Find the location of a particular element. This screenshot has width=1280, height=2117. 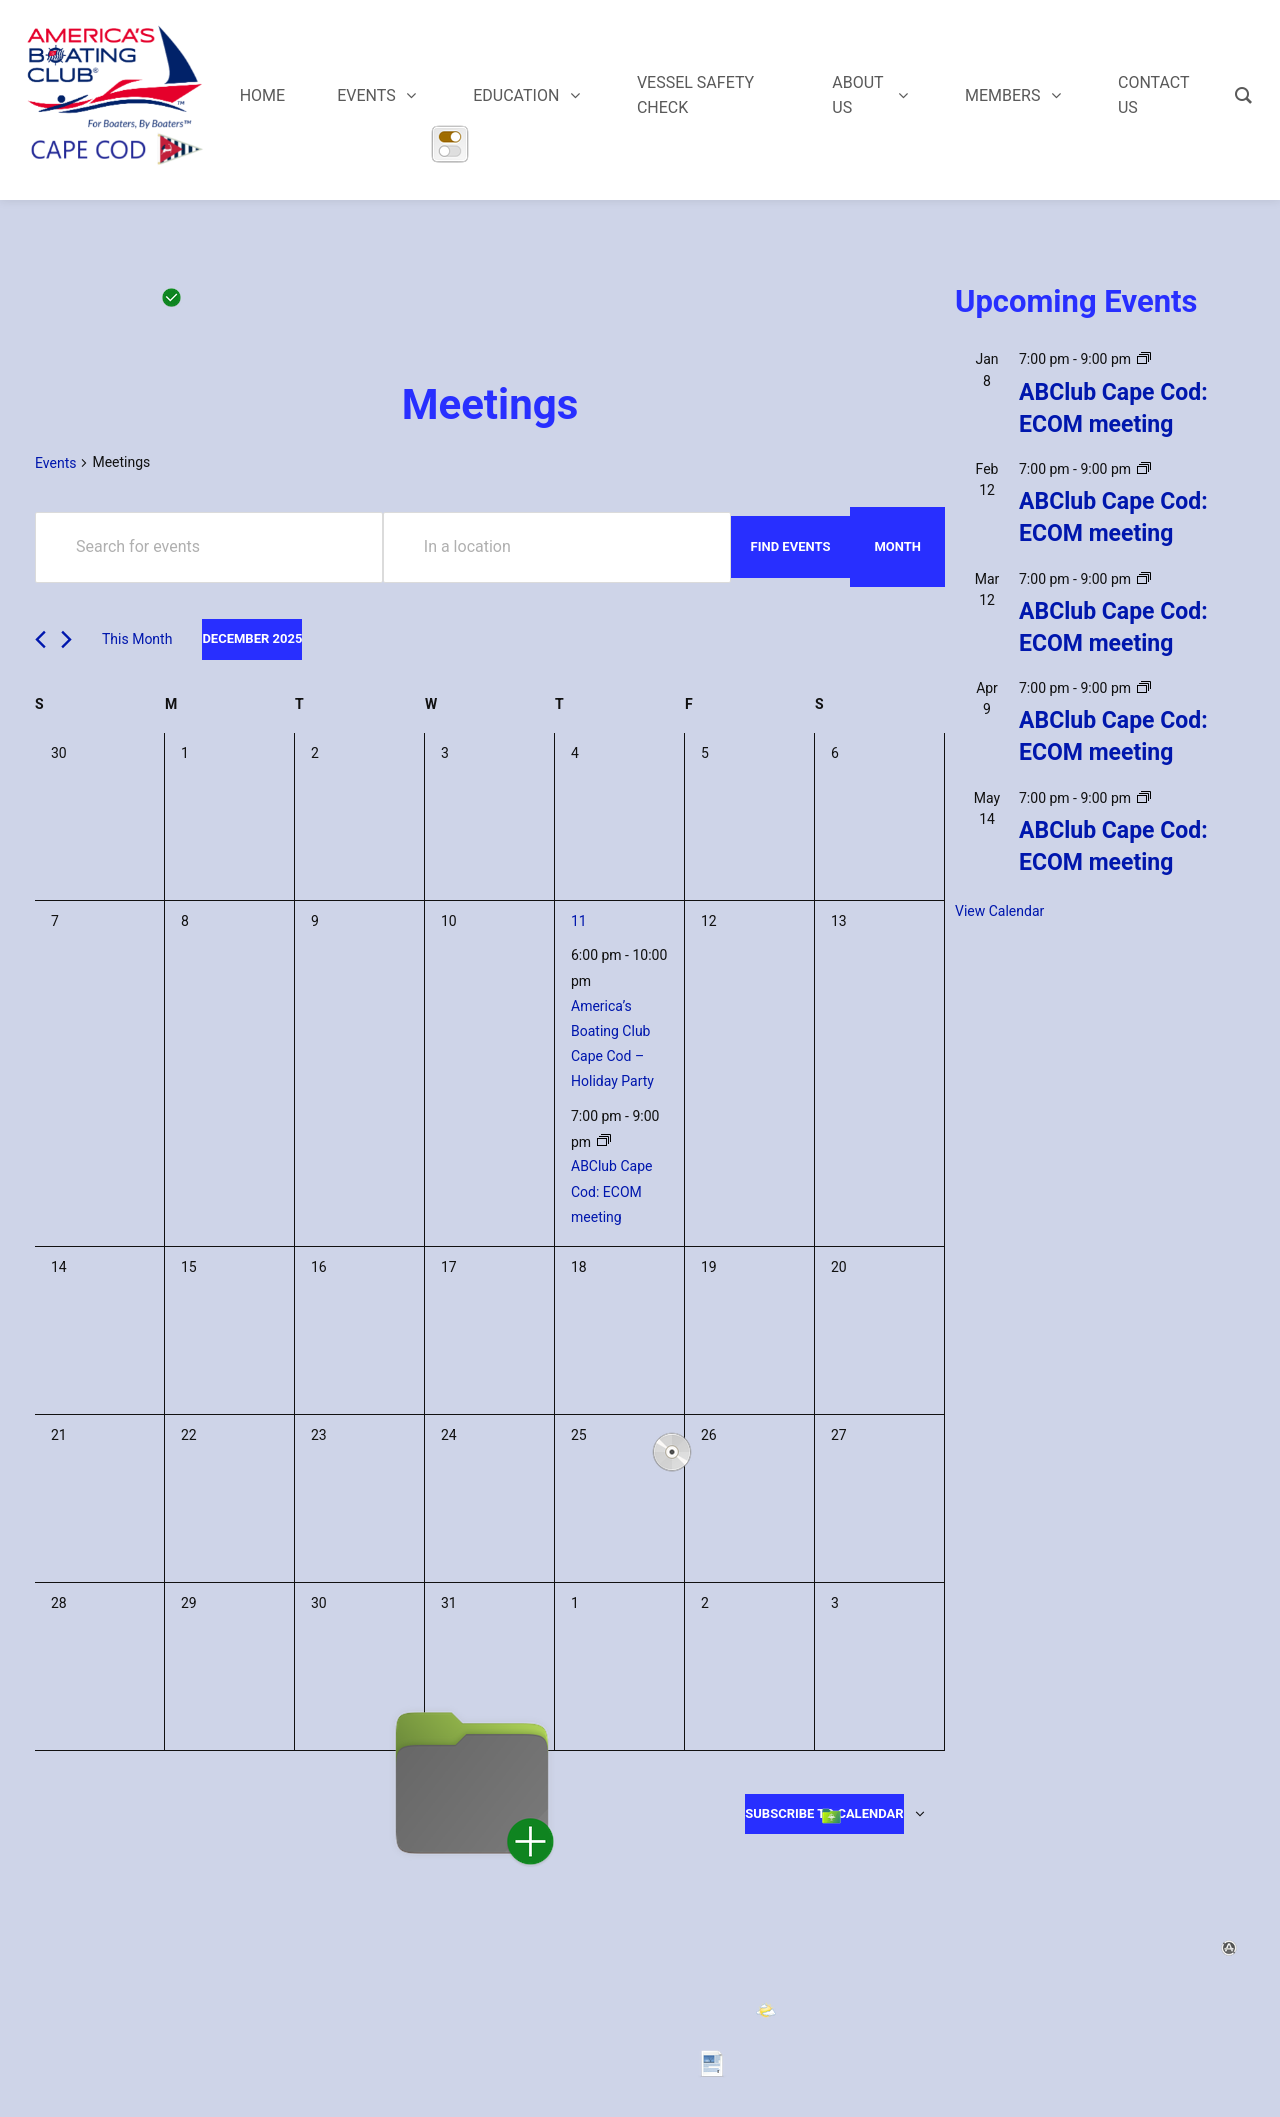

indicates file has been successfully synced and shared is located at coordinates (171, 297).